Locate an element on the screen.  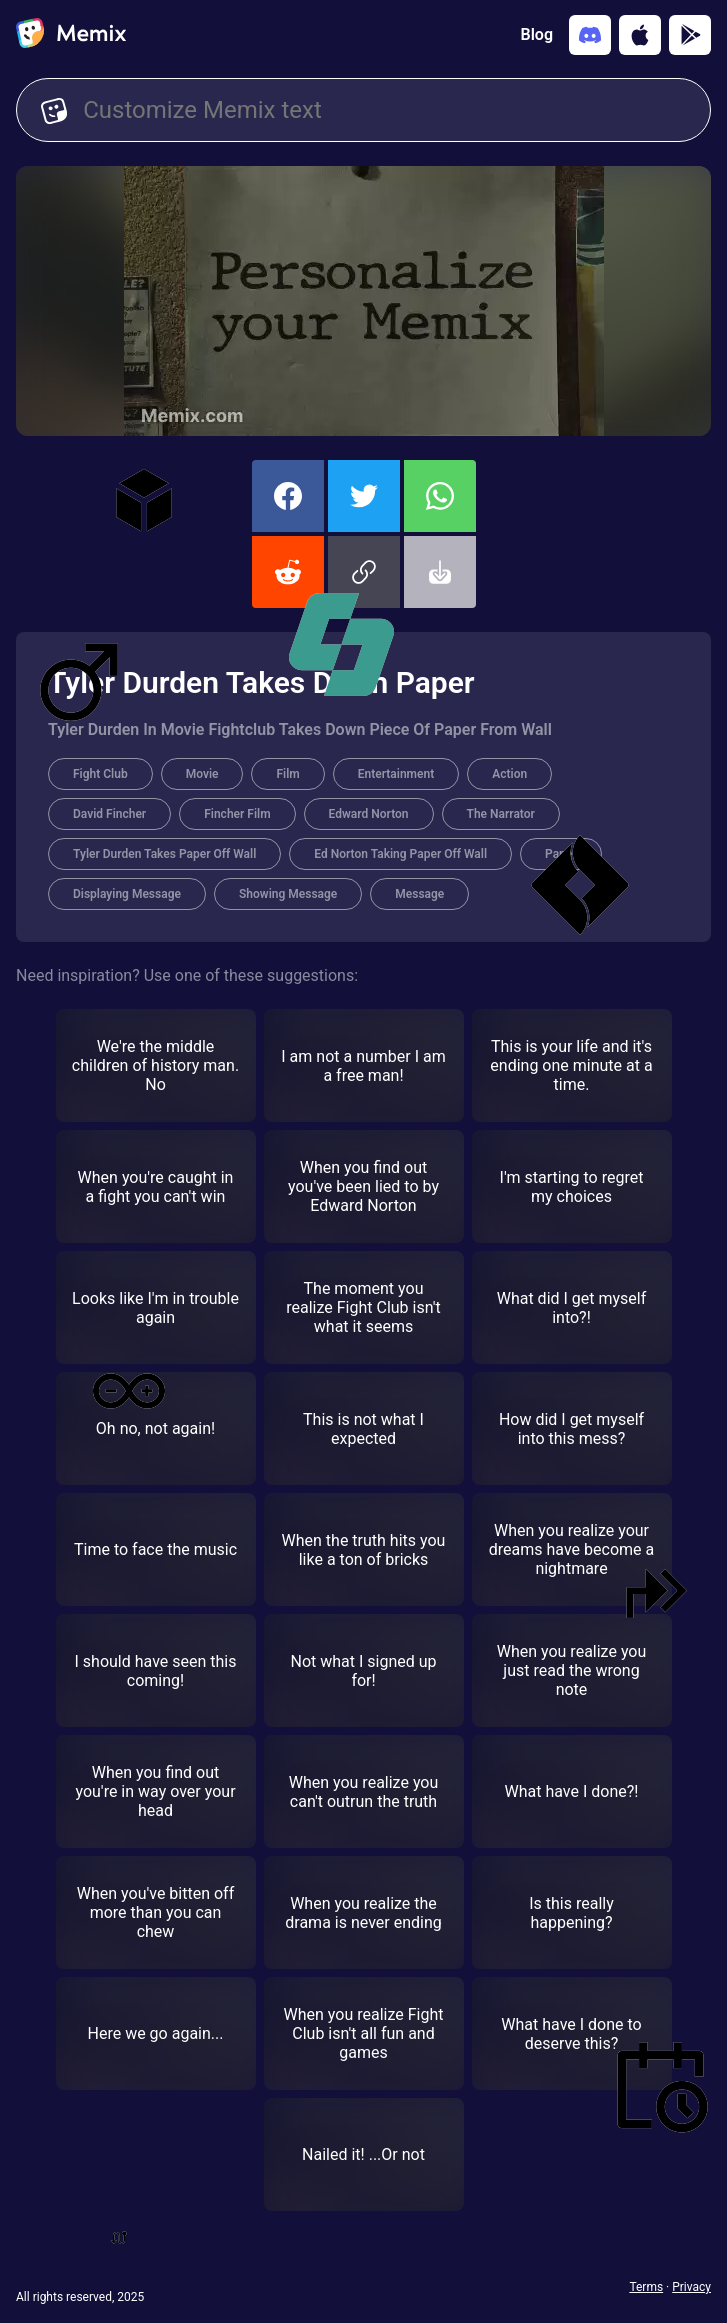
Arduino brand logo is located at coordinates (129, 1391).